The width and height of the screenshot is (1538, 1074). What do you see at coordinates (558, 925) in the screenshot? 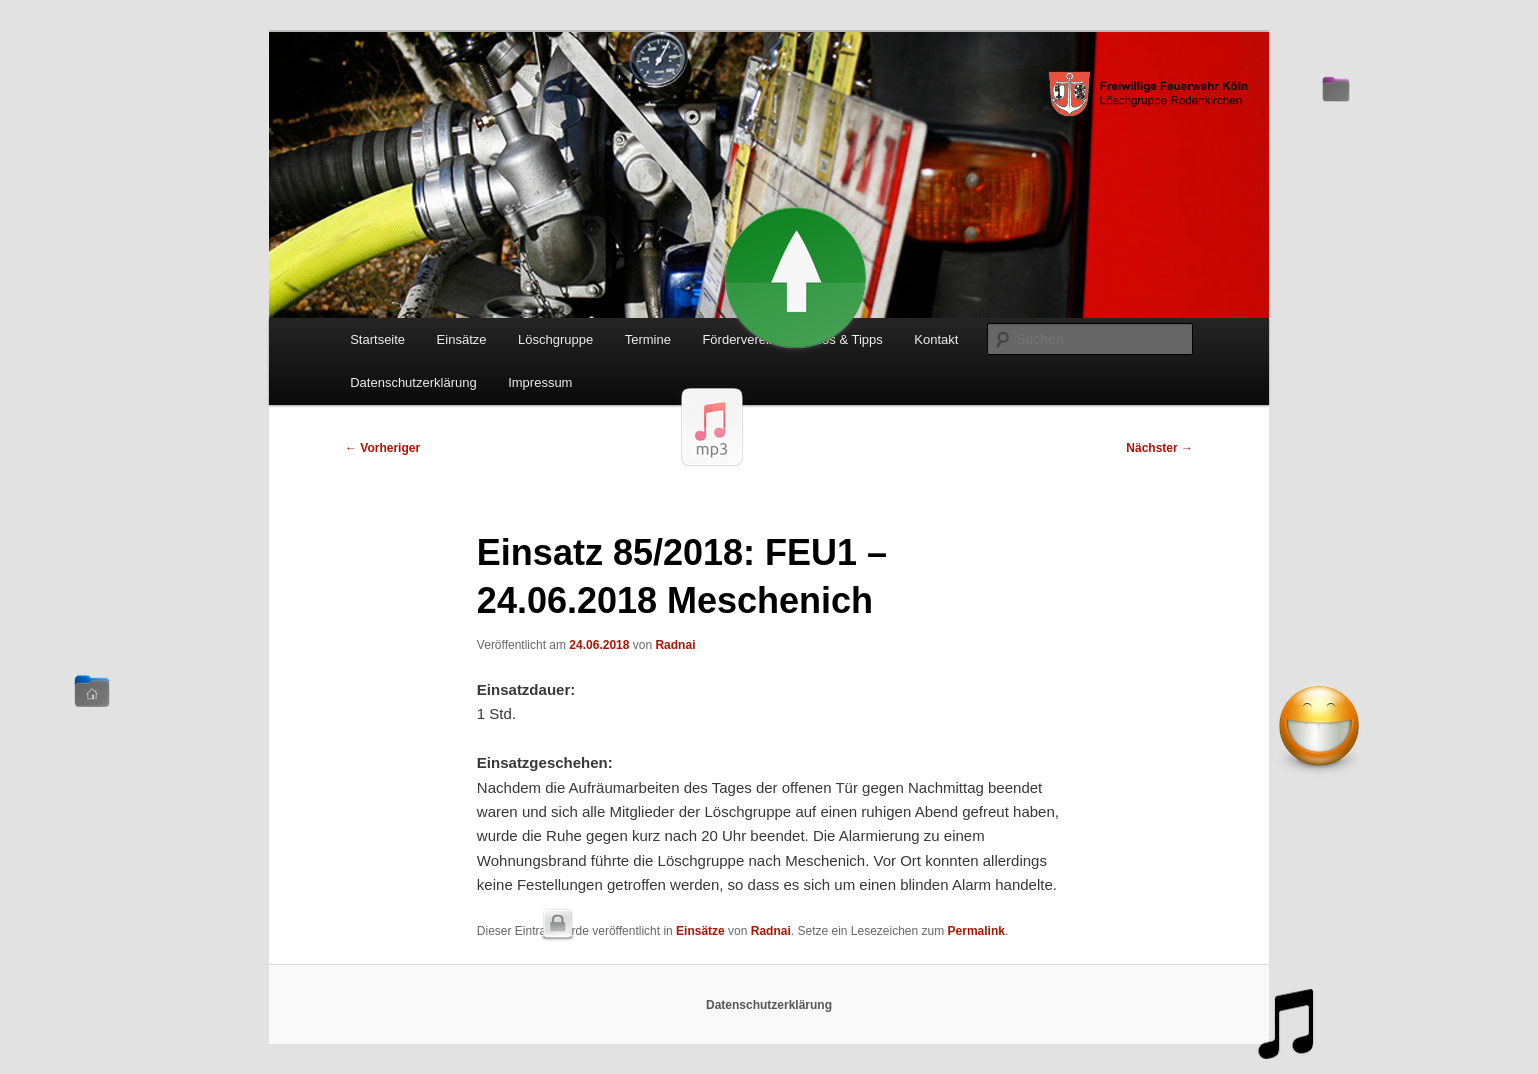
I see `indicates a locked or read-only file` at bounding box center [558, 925].